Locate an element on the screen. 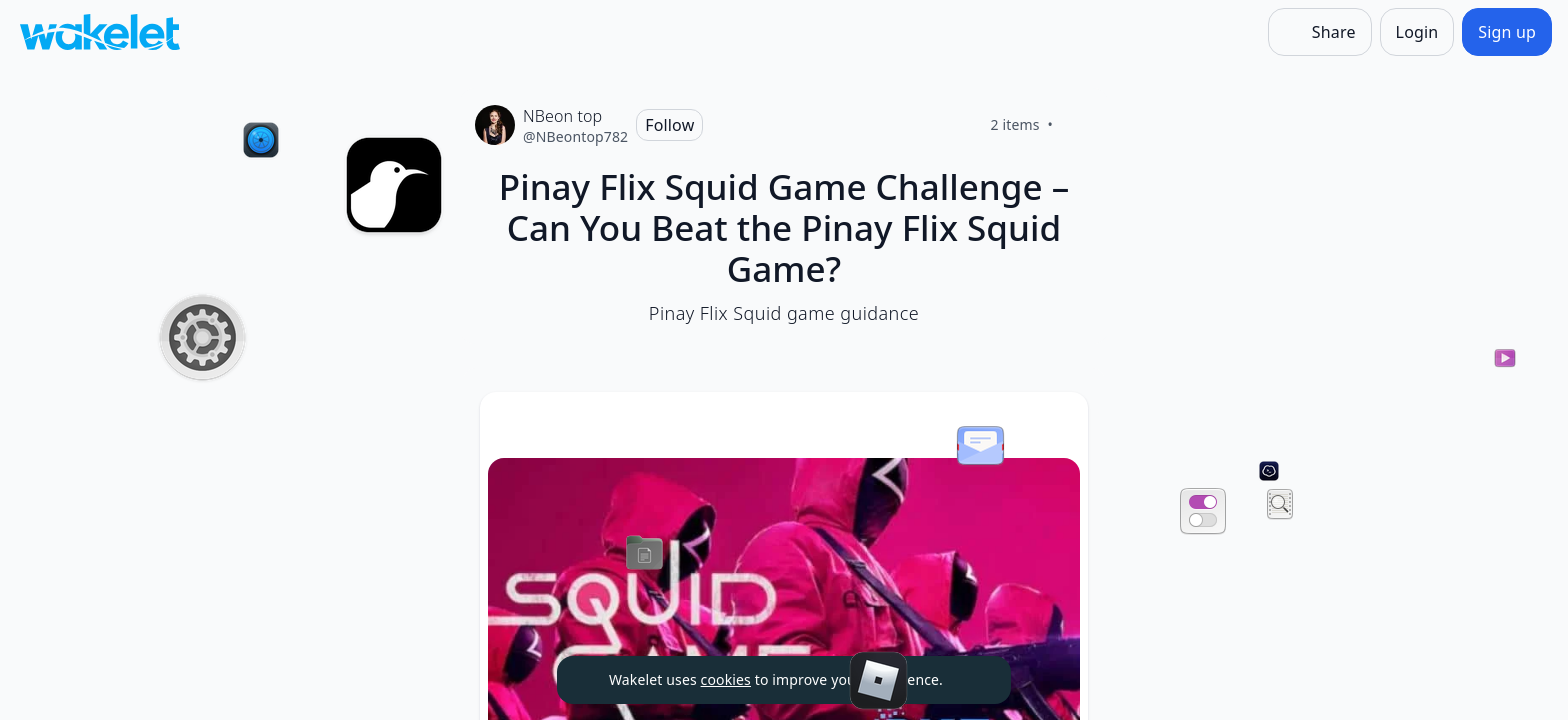 This screenshot has height=720, width=1568. open celluloid media player is located at coordinates (1505, 358).